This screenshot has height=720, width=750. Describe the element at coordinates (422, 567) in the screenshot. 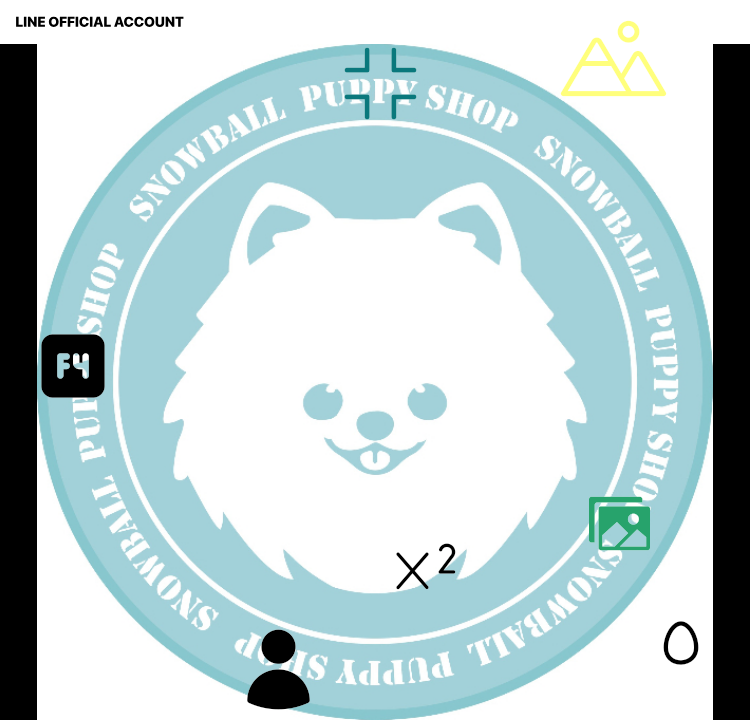

I see `apply superscript formatting to selected text` at that location.